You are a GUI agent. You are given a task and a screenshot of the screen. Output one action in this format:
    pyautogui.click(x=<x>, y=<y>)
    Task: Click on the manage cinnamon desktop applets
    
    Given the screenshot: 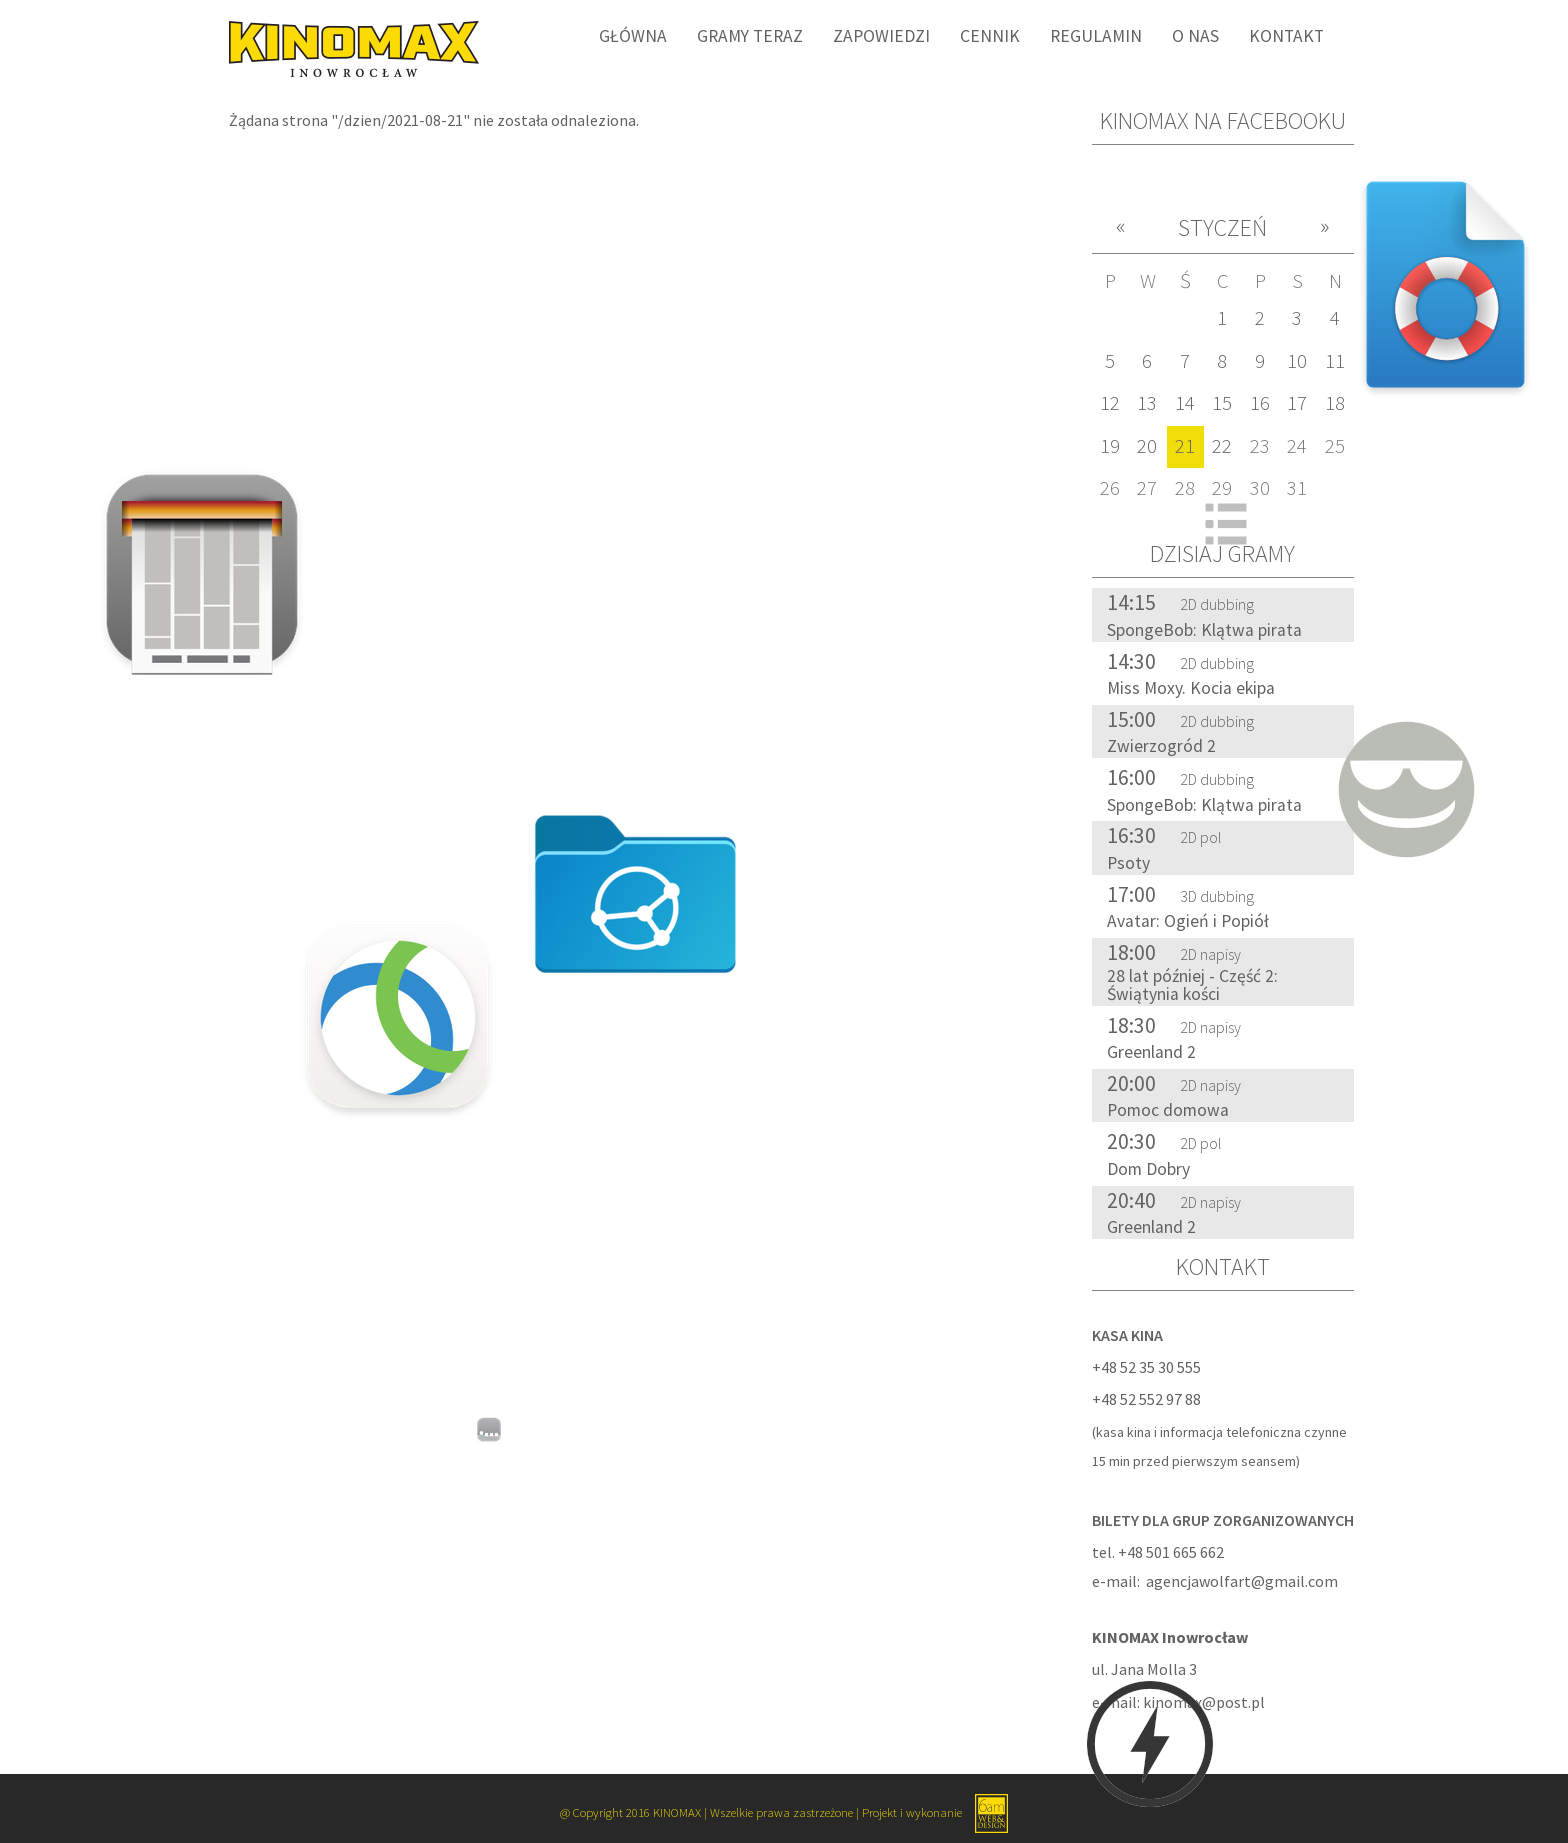 What is the action you would take?
    pyautogui.click(x=489, y=1430)
    